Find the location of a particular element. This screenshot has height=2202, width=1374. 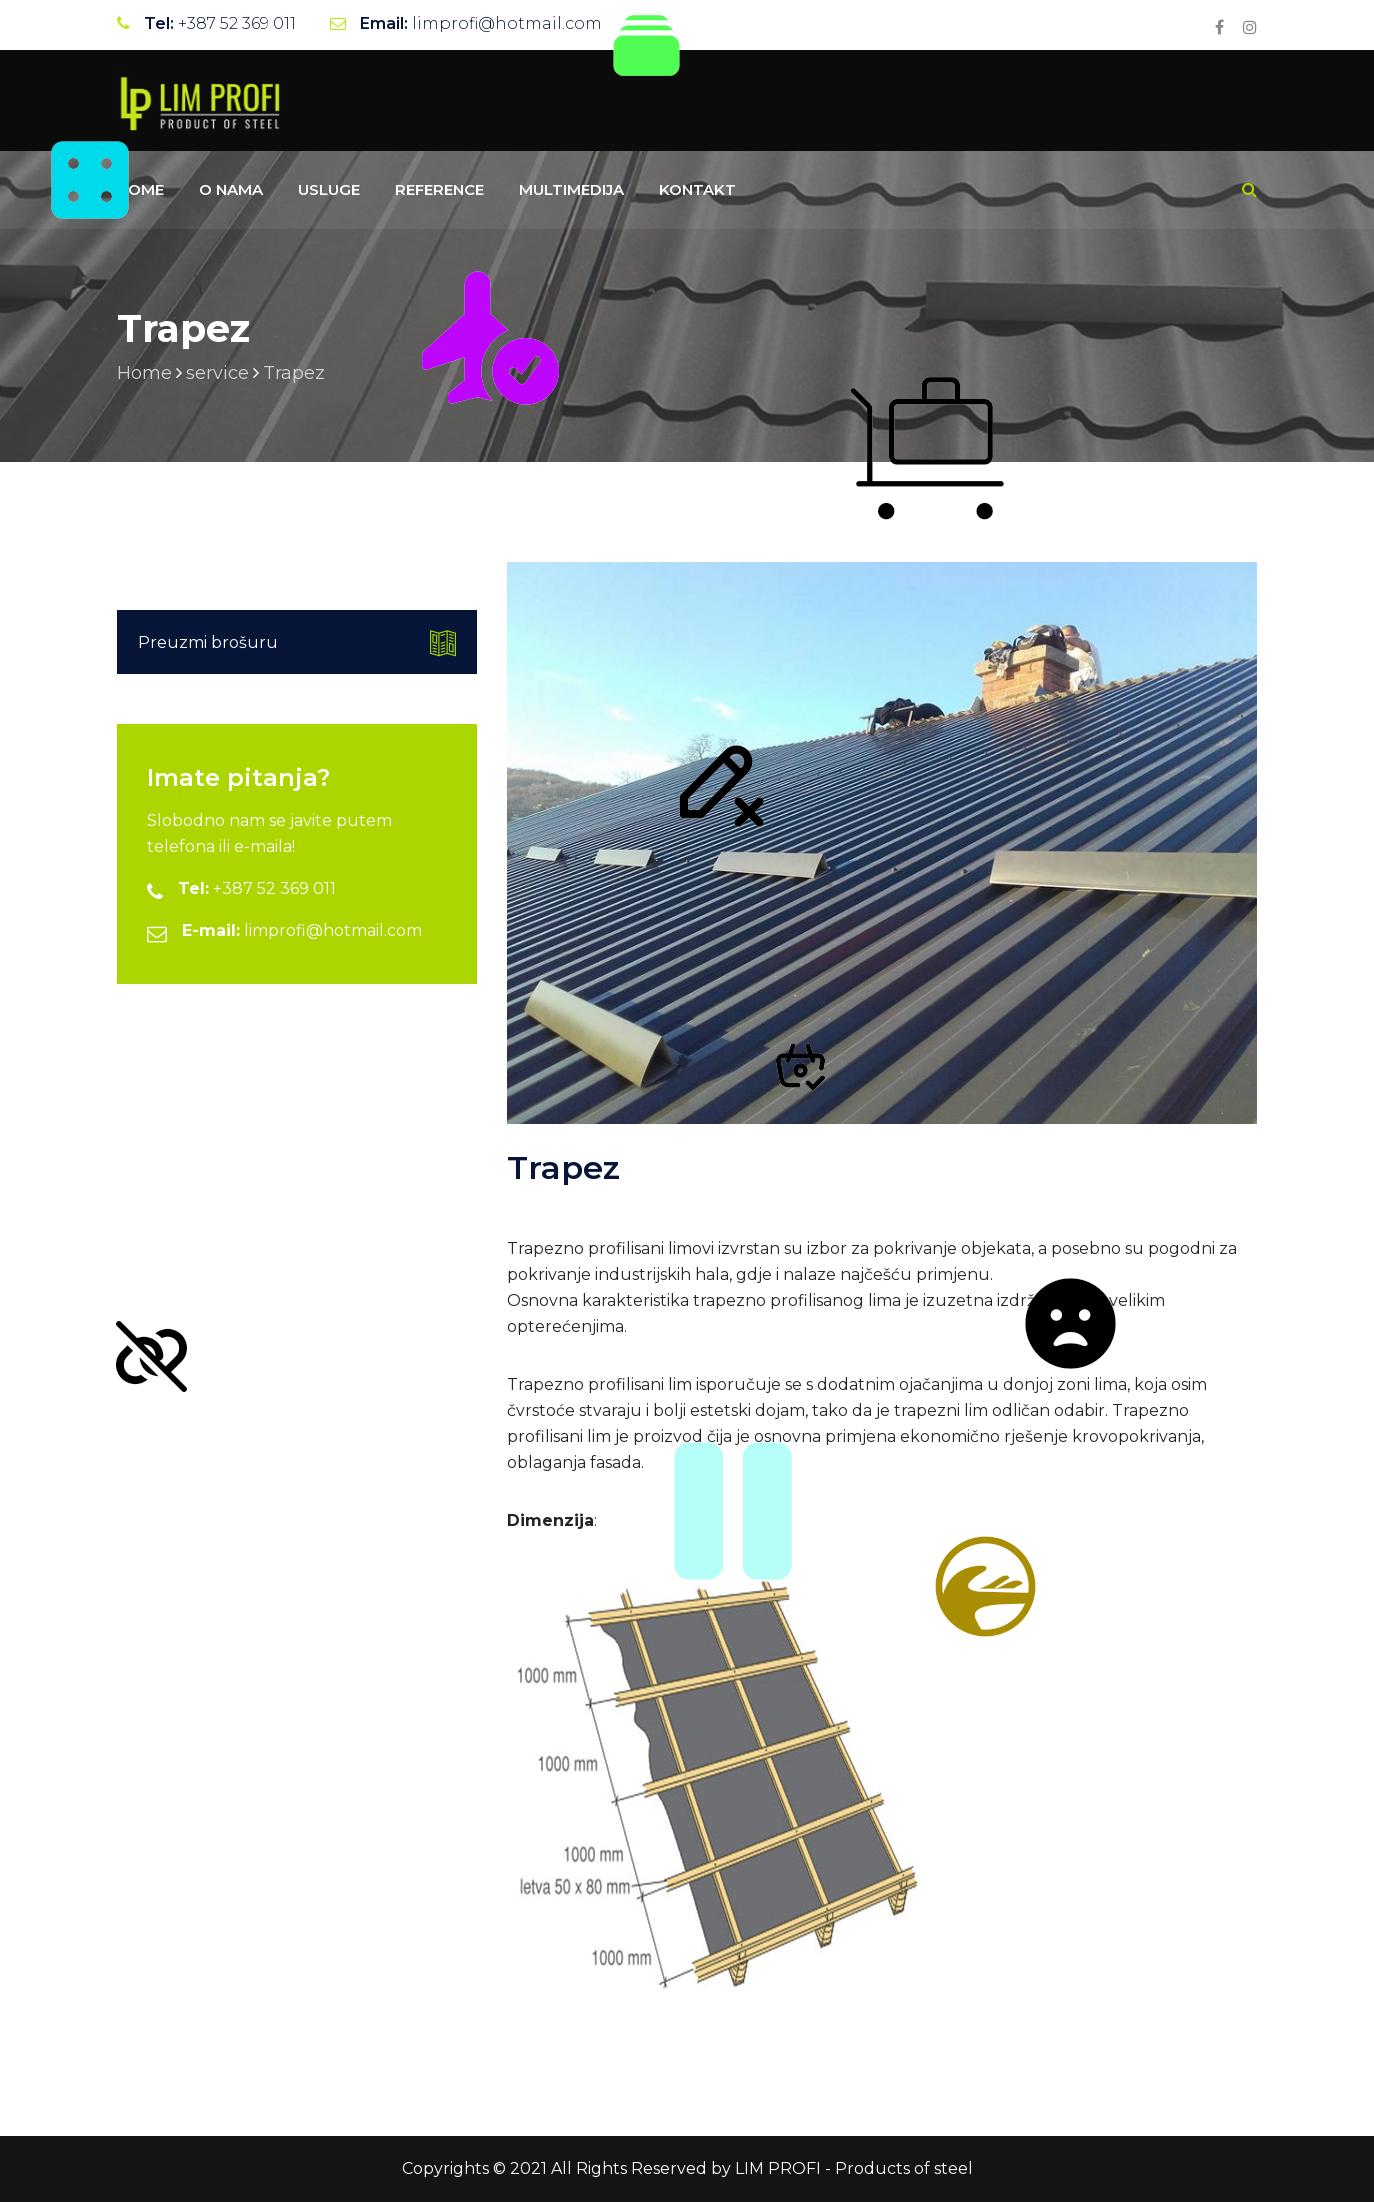

access luggage or baggage services is located at coordinates (924, 445).